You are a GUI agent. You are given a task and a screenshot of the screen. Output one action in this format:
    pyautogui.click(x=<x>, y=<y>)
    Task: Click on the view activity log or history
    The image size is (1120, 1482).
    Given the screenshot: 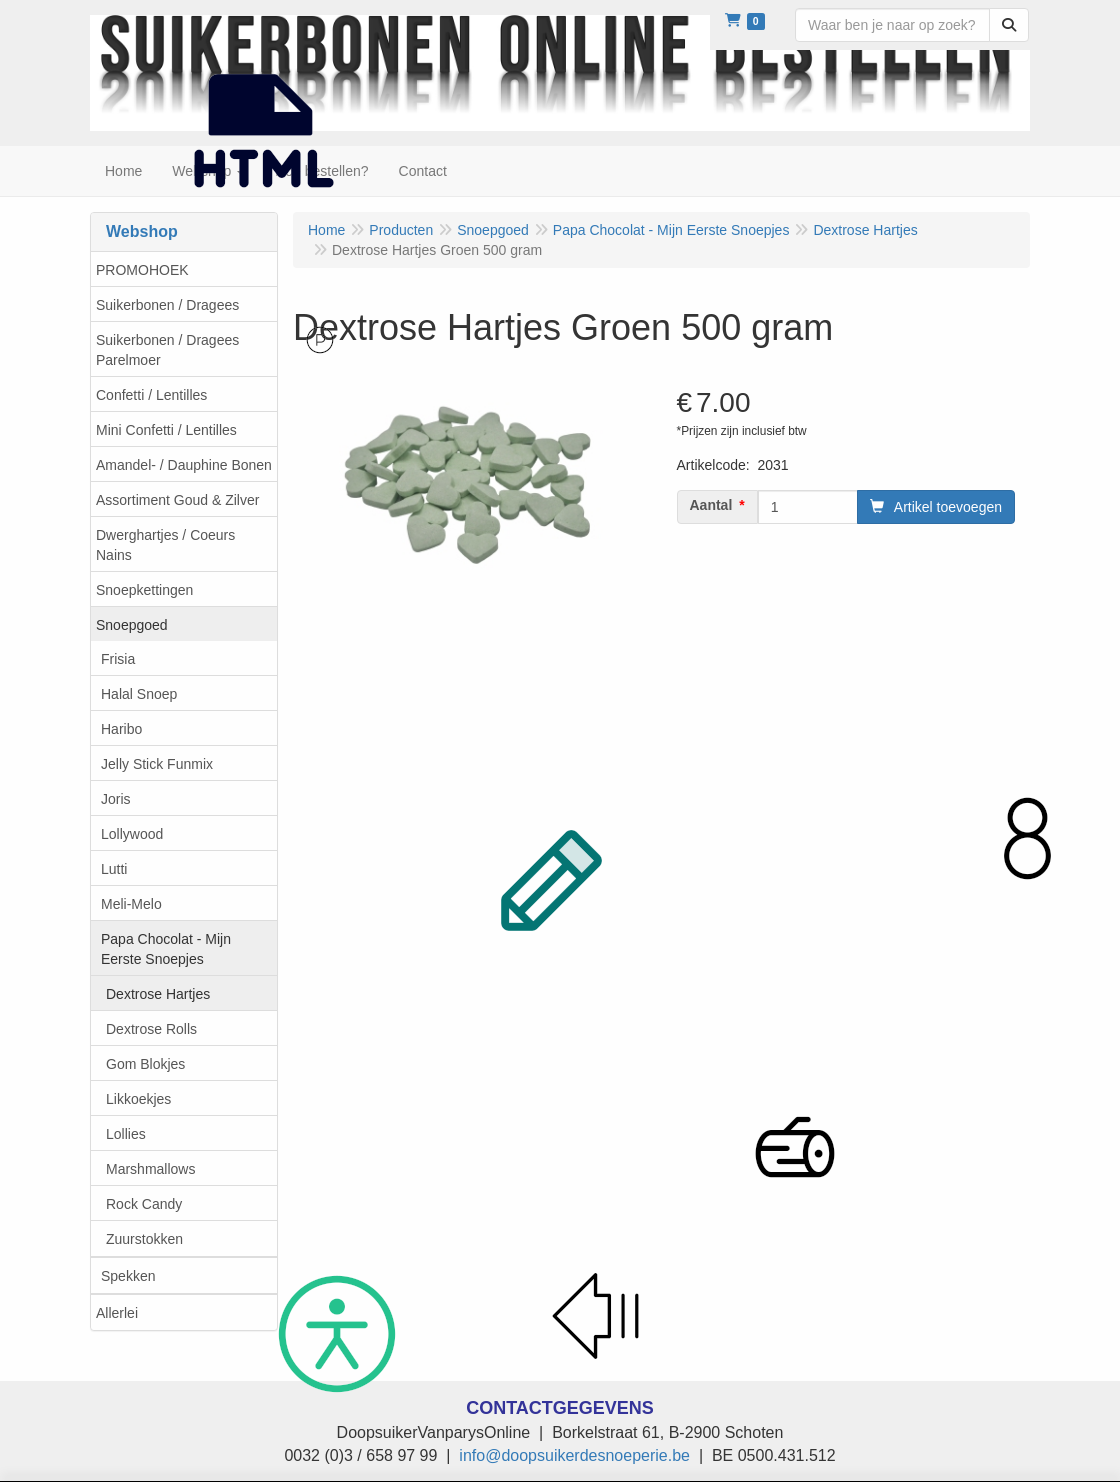 What is the action you would take?
    pyautogui.click(x=795, y=1151)
    